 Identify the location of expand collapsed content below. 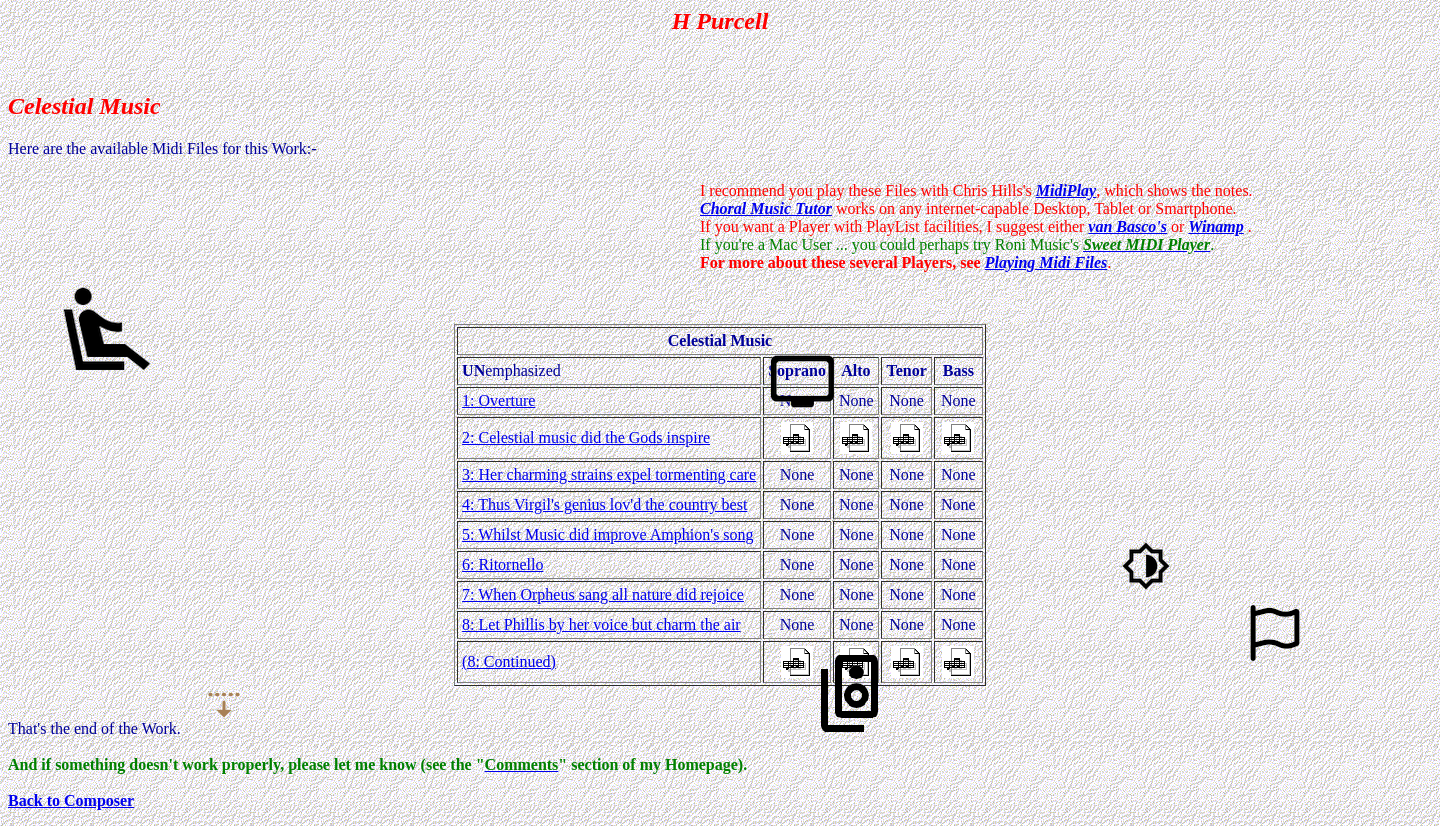
(224, 703).